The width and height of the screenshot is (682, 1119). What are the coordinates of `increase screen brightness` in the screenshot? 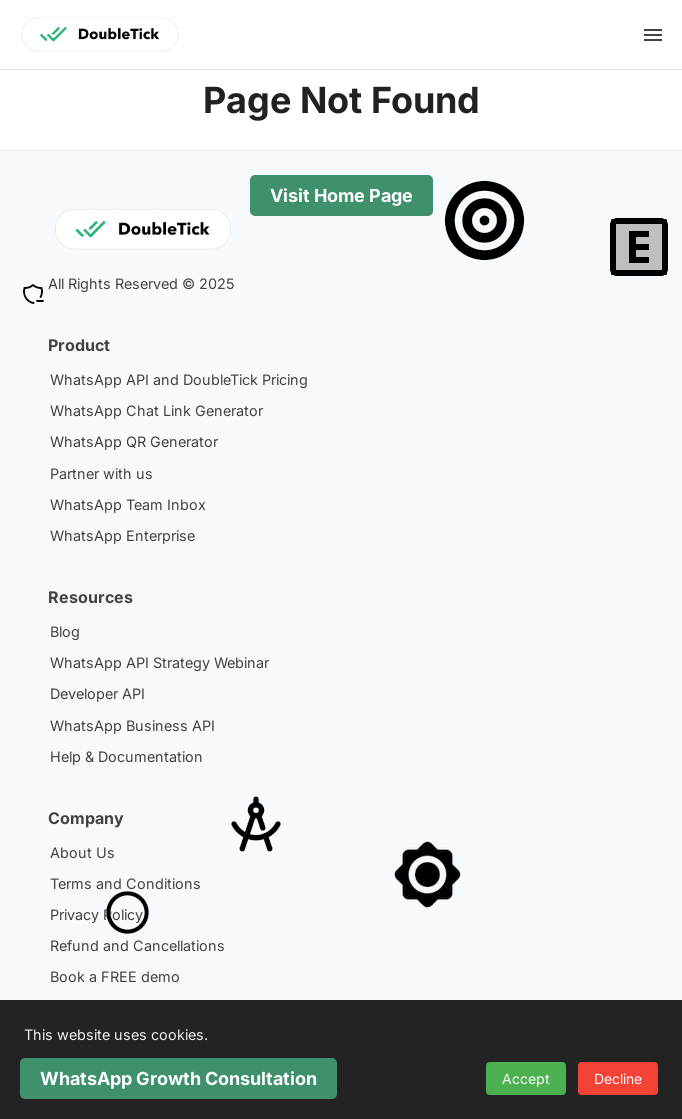 It's located at (427, 874).